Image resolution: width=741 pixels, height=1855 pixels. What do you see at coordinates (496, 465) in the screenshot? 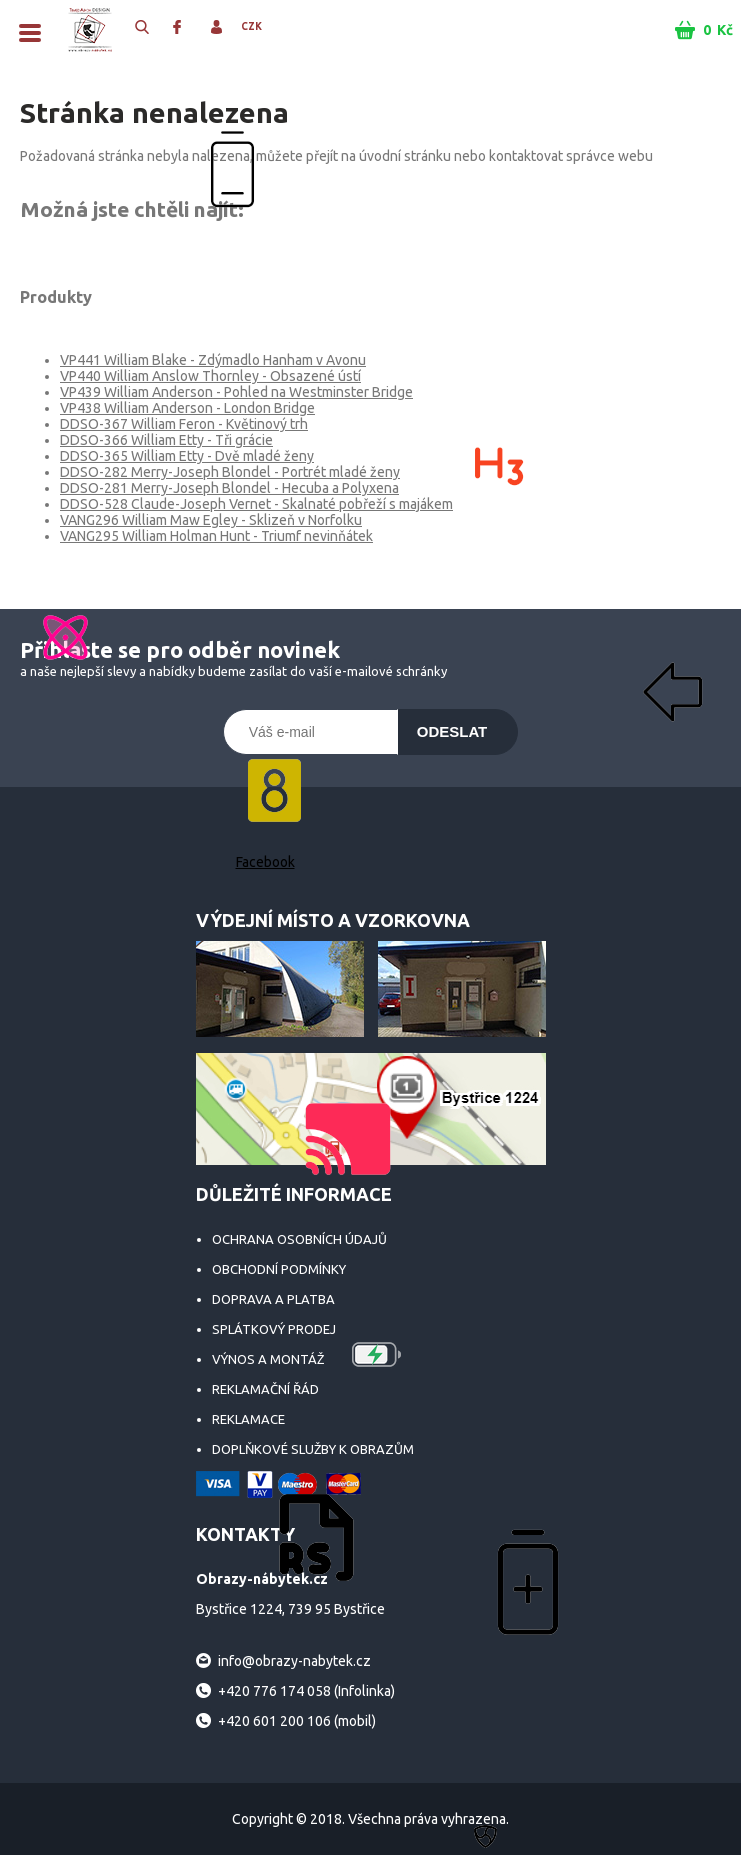
I see `format text as heading level 3` at bounding box center [496, 465].